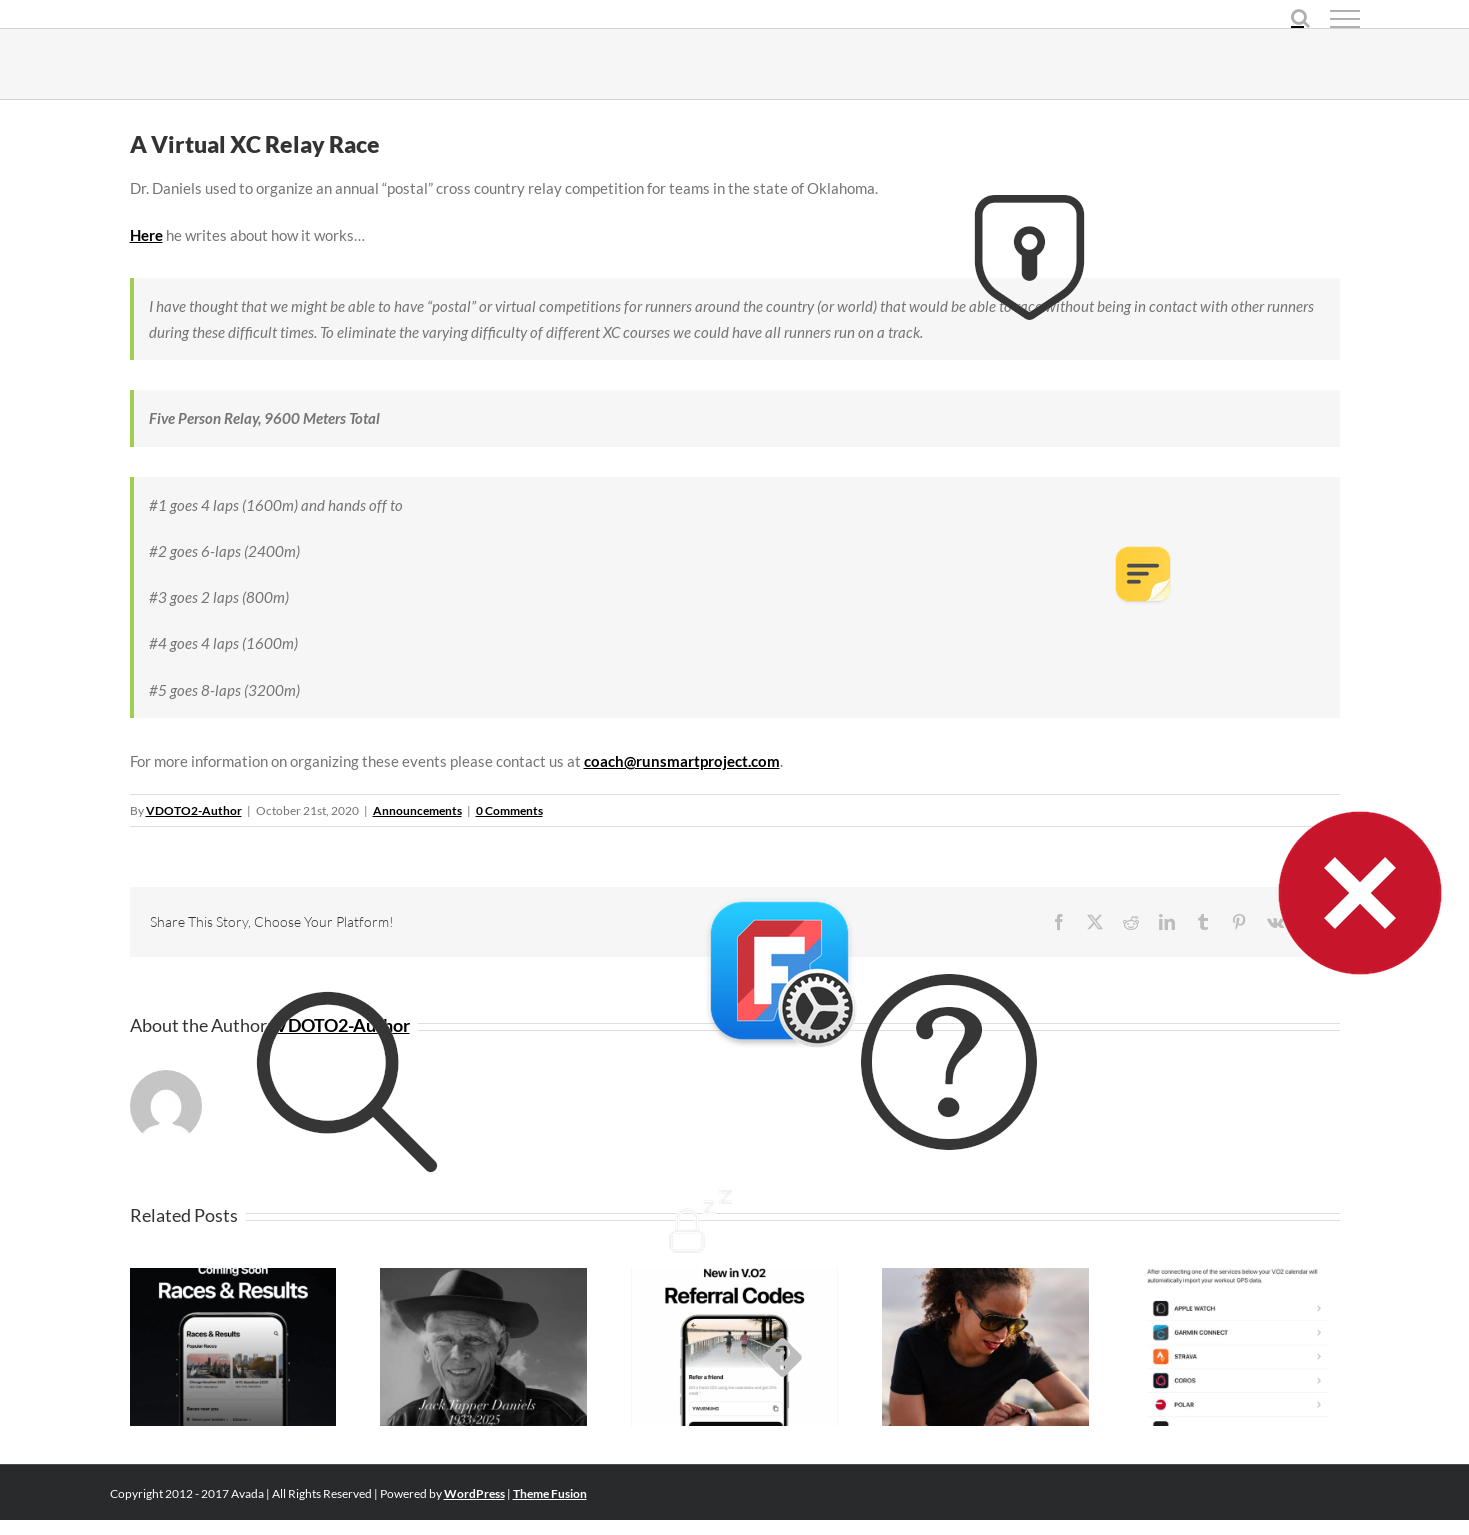 Image resolution: width=1469 pixels, height=1535 pixels. Describe the element at coordinates (1360, 893) in the screenshot. I see `cancel or clear a calculation` at that location.